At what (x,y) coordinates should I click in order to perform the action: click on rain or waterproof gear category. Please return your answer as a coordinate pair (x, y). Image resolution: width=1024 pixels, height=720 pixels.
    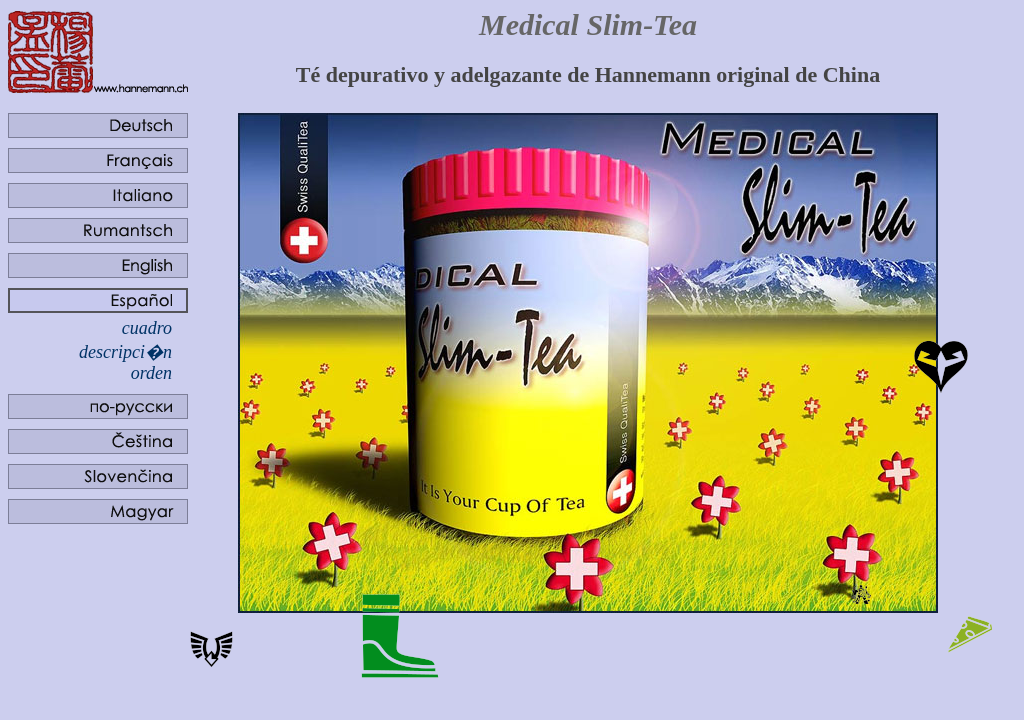
    Looking at the image, I should click on (400, 636).